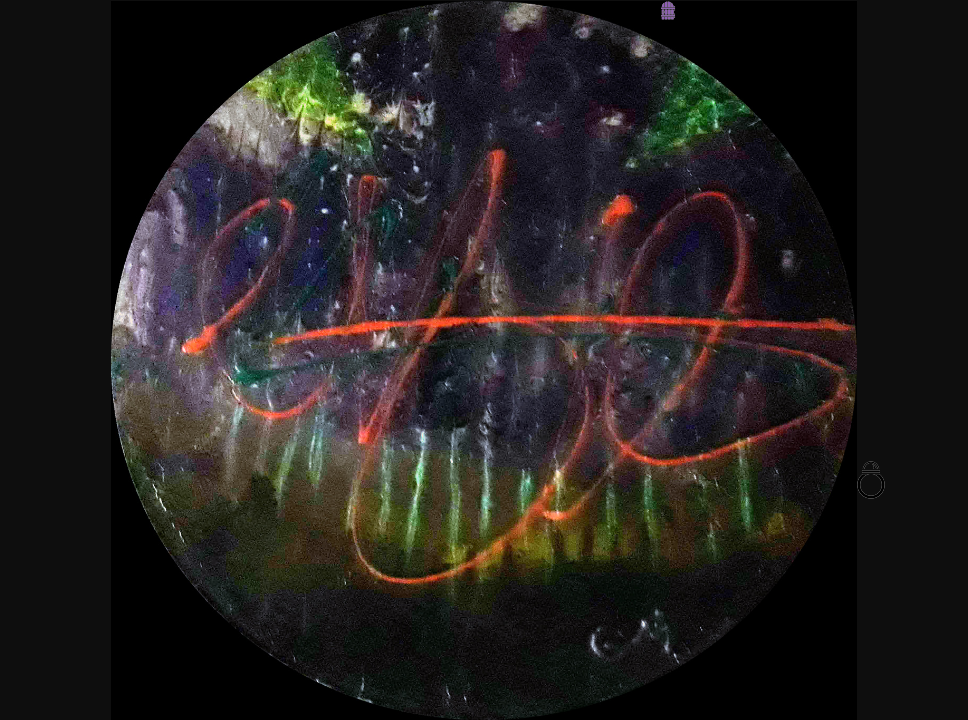 The height and width of the screenshot is (720, 968). Describe the element at coordinates (667, 10) in the screenshot. I see `enter or exit a room or building` at that location.